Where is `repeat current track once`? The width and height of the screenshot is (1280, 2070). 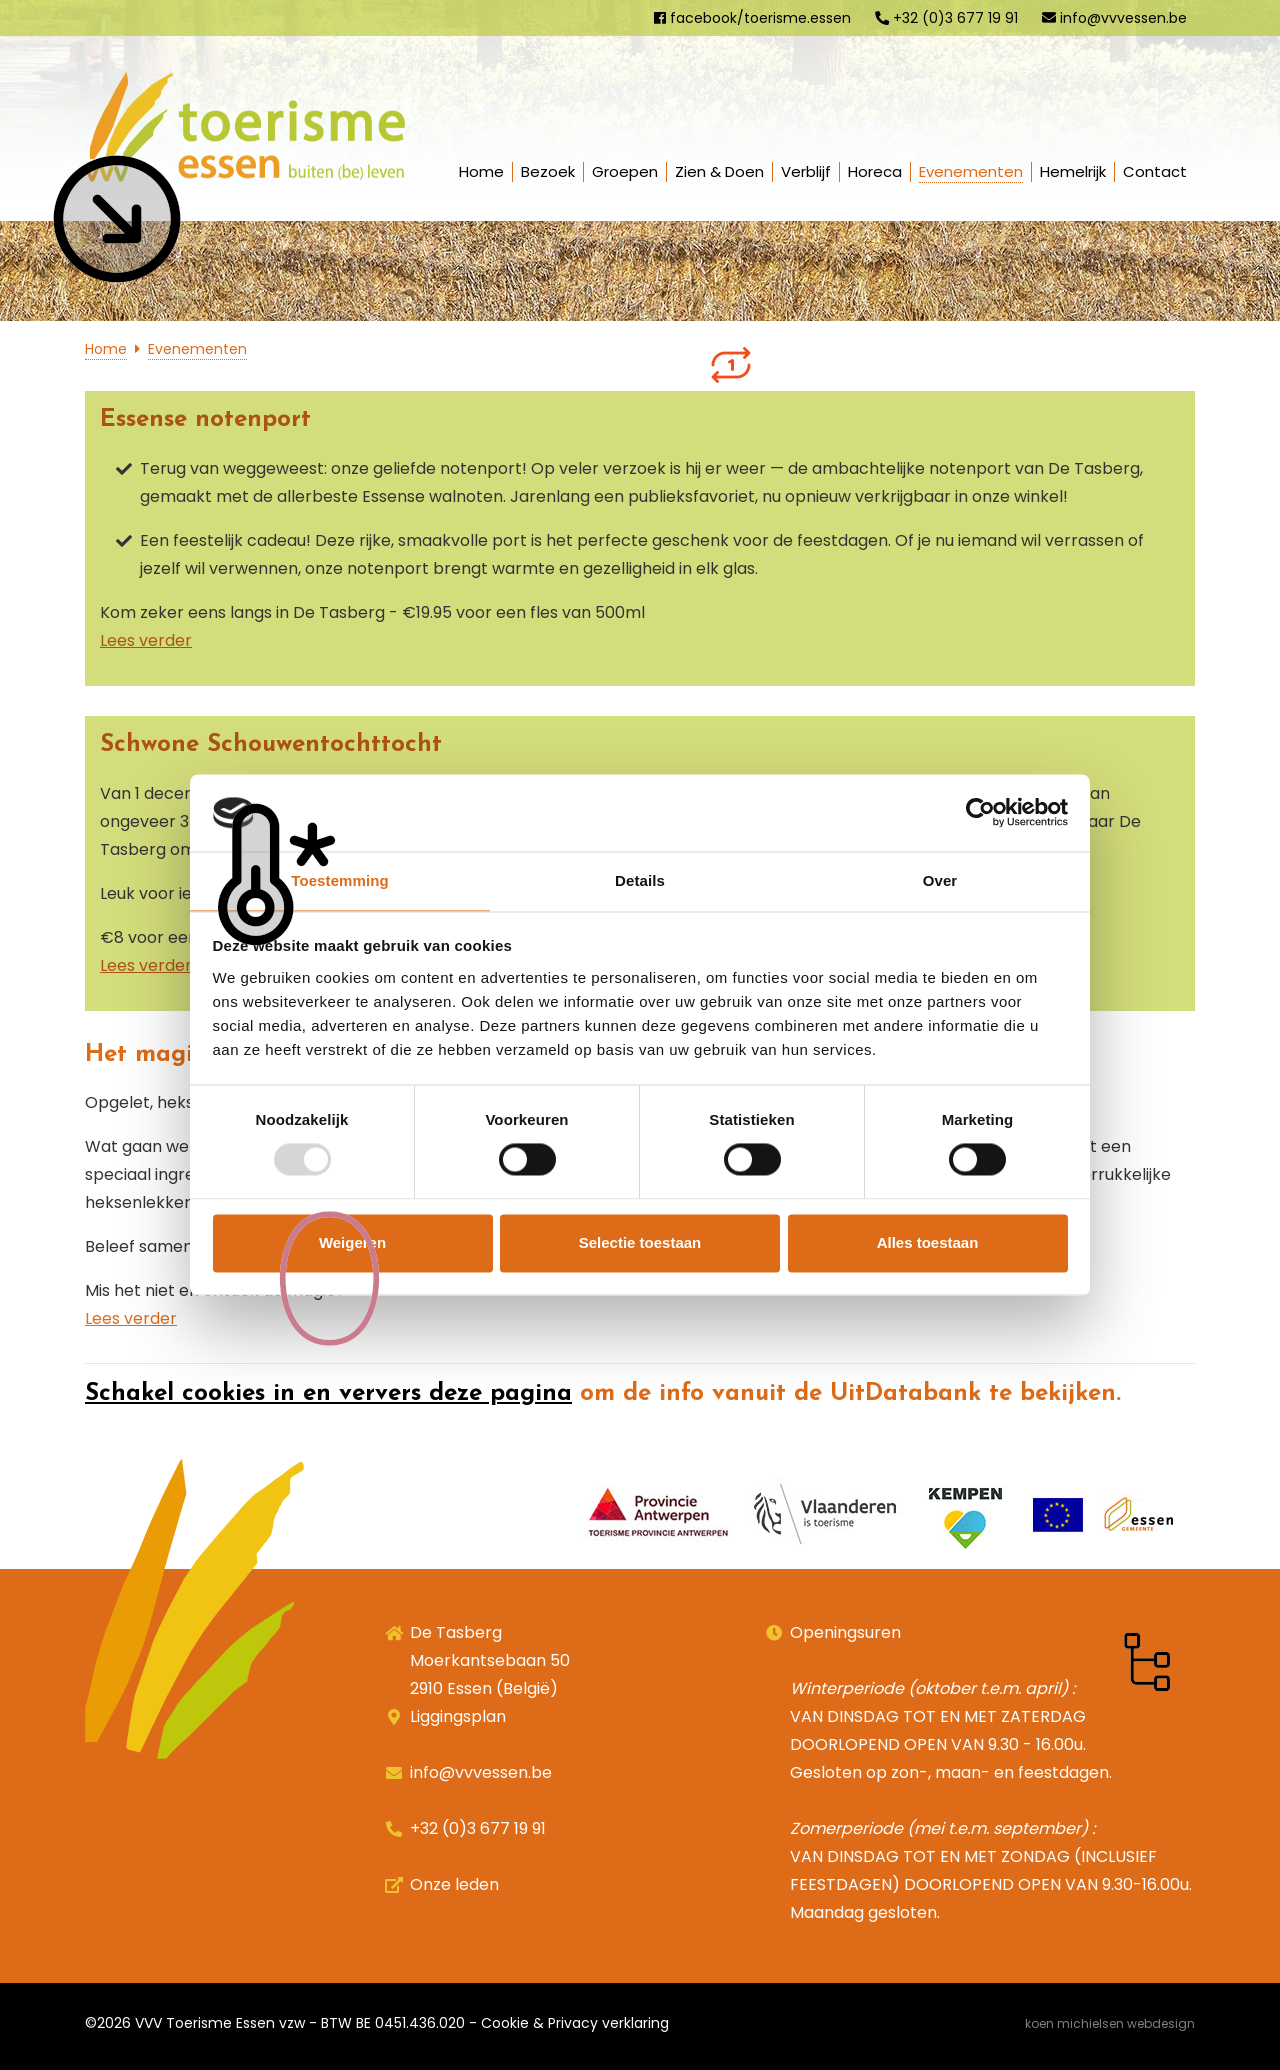
repeat current track once is located at coordinates (731, 365).